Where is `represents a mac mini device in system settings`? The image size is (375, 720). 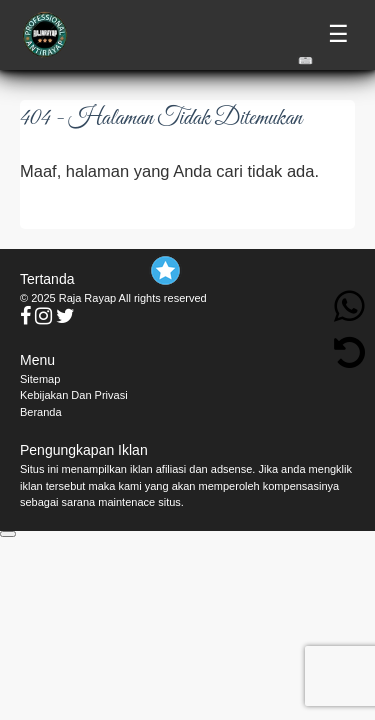 represents a mac mini device in system settings is located at coordinates (305, 60).